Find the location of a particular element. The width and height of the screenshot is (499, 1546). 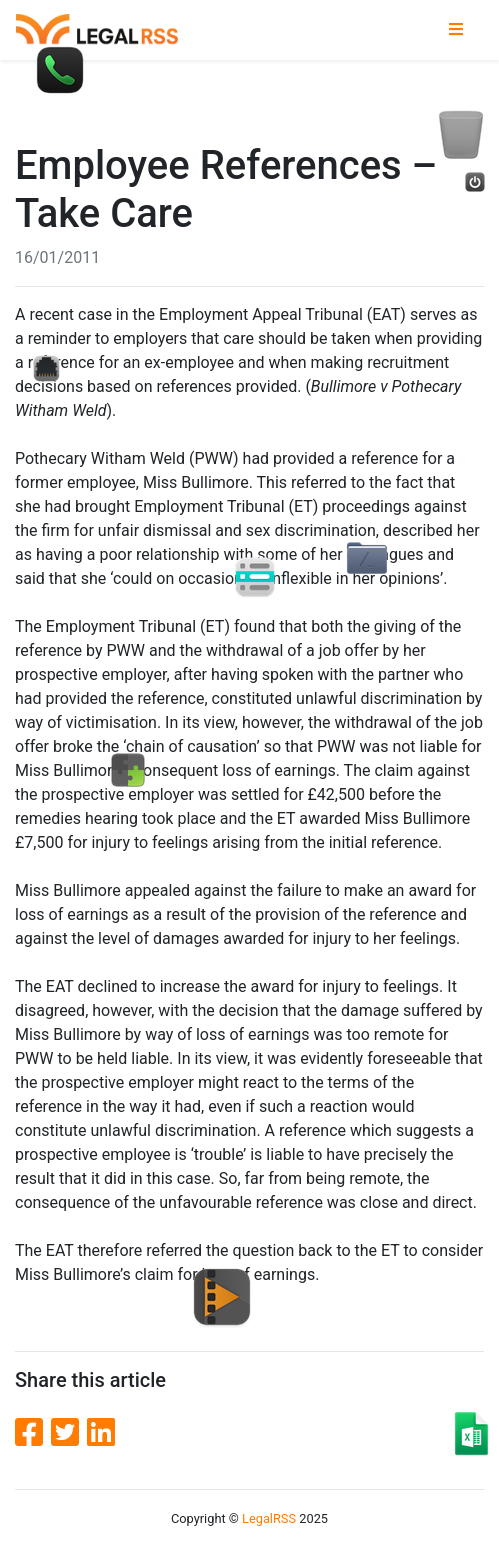

open session or power settings is located at coordinates (475, 182).